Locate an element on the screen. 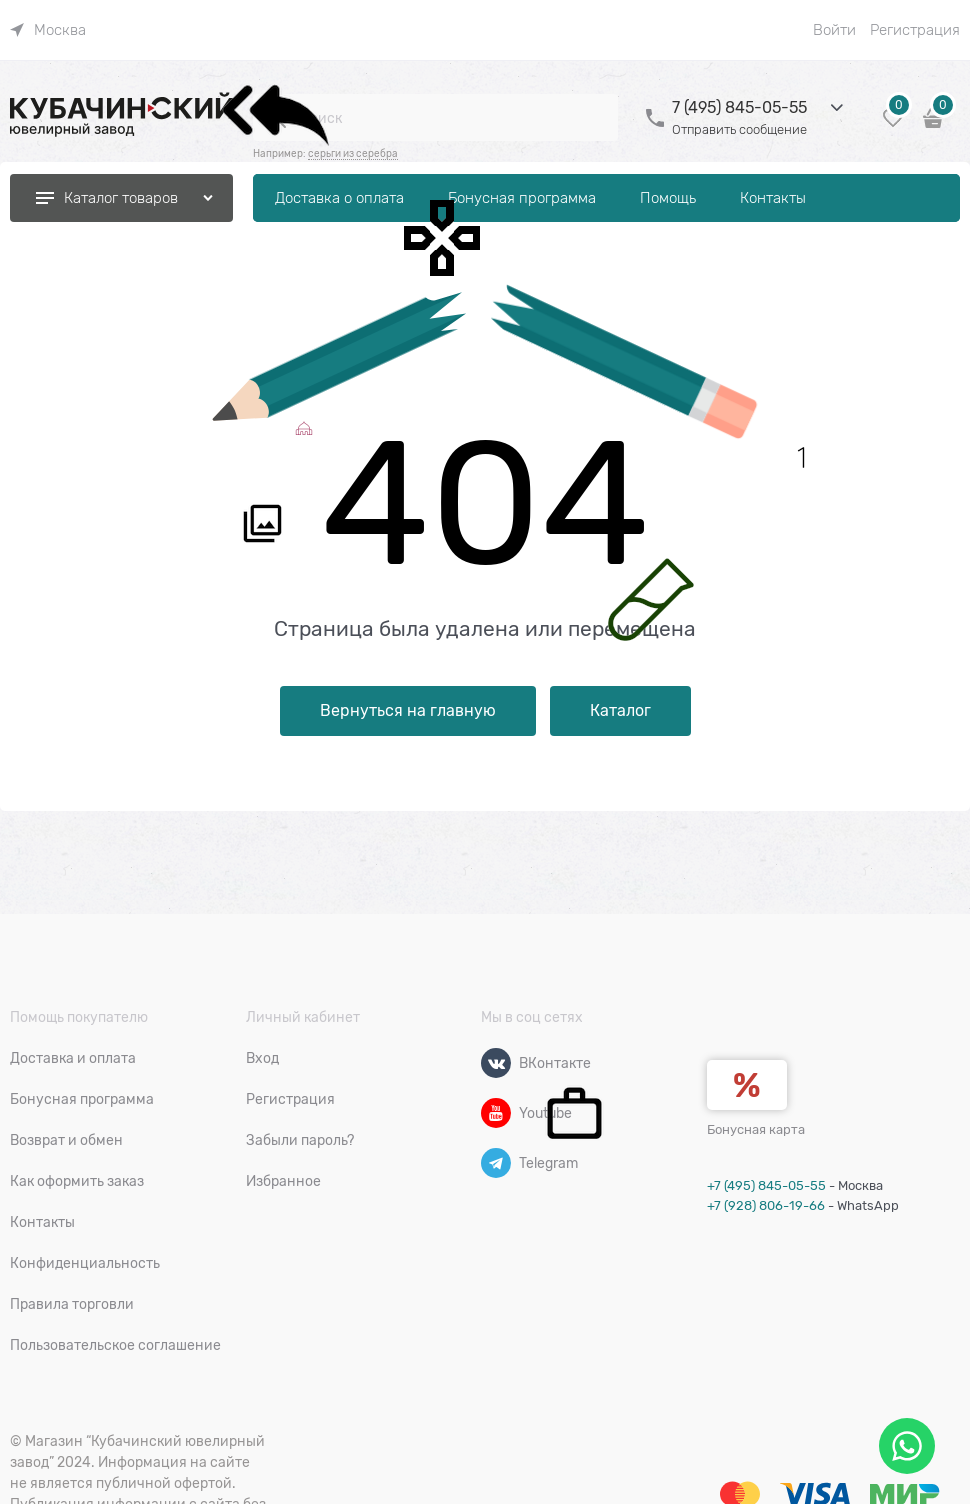 This screenshot has width=970, height=1504. indicates first place or top ranking is located at coordinates (802, 457).